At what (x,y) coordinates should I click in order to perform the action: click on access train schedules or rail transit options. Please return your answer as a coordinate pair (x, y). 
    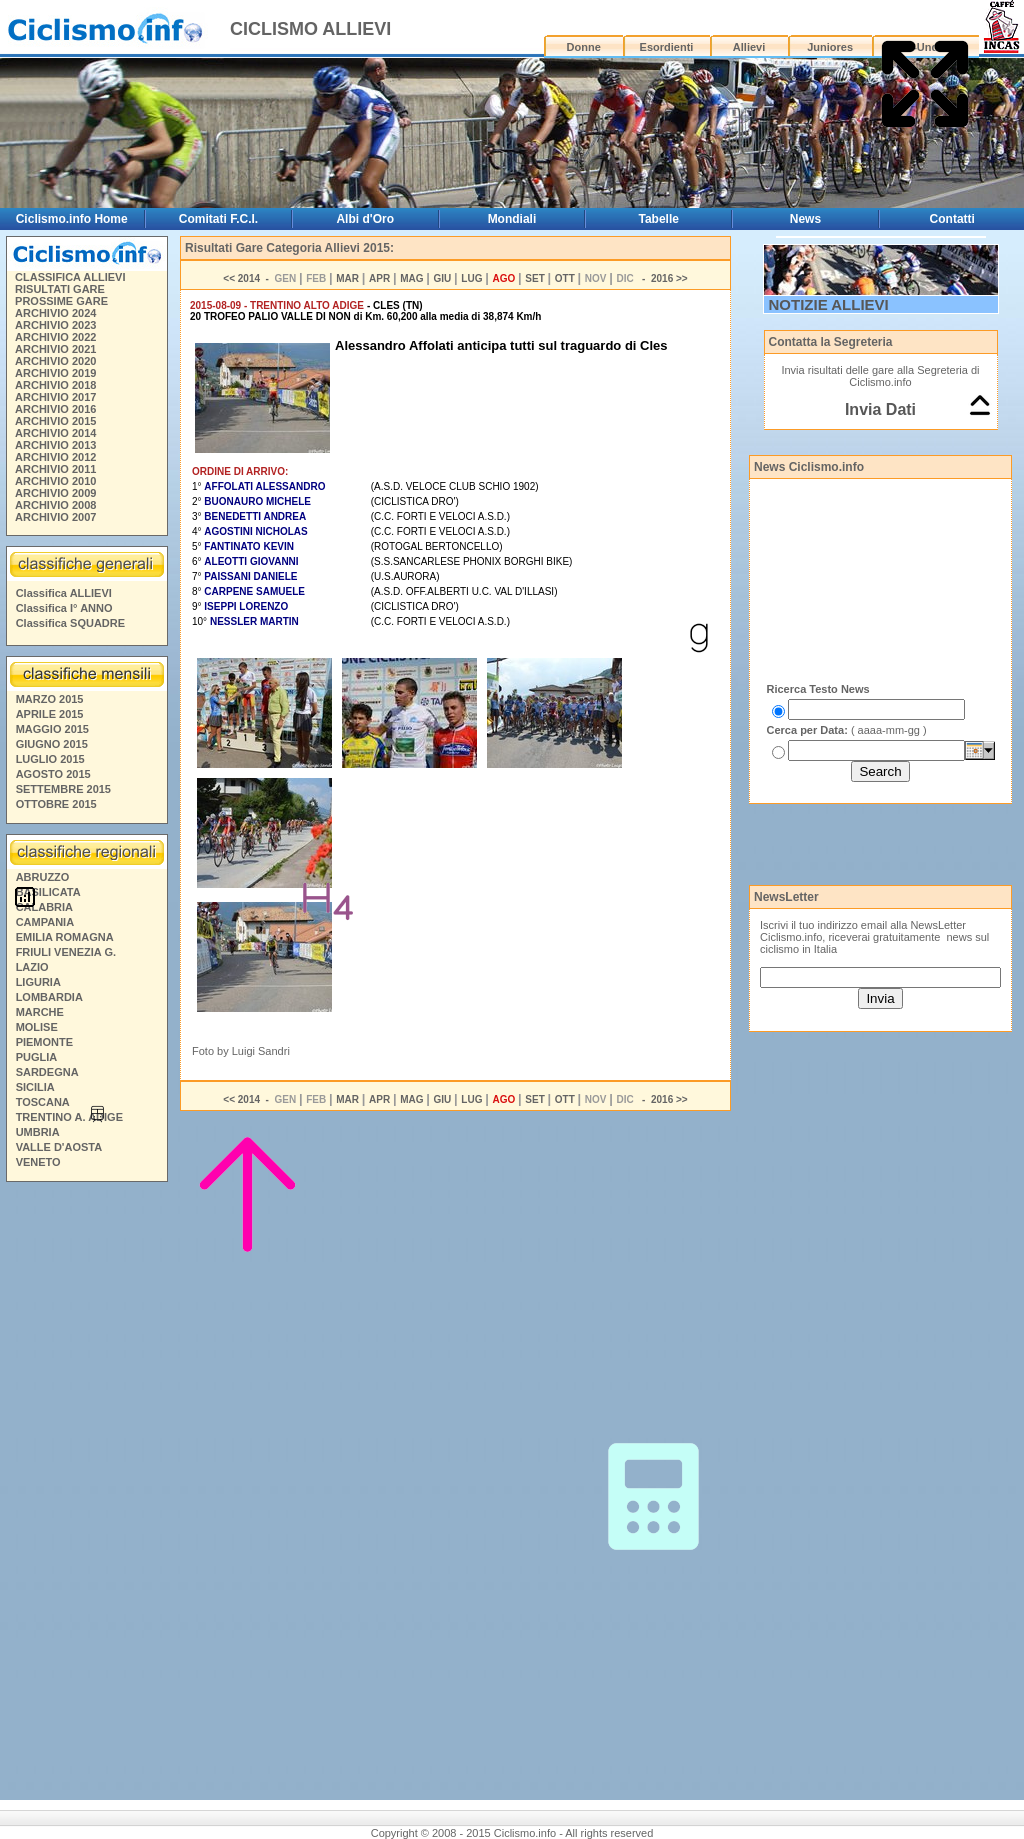
    Looking at the image, I should click on (97, 1113).